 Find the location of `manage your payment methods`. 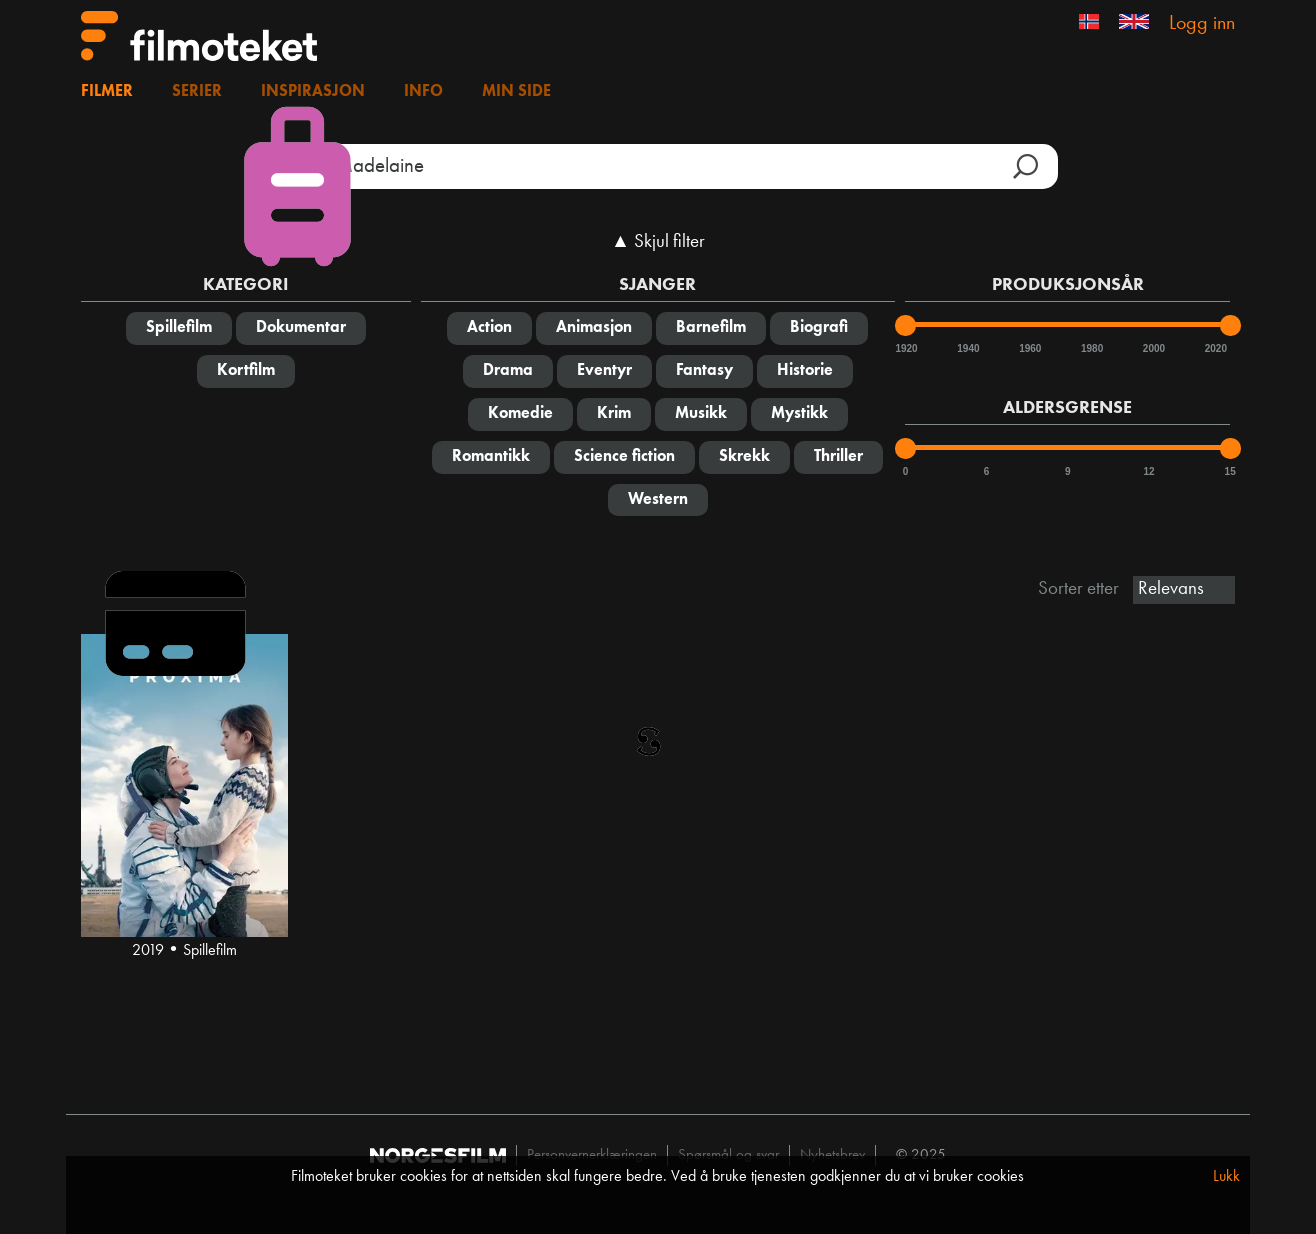

manage your payment methods is located at coordinates (175, 623).